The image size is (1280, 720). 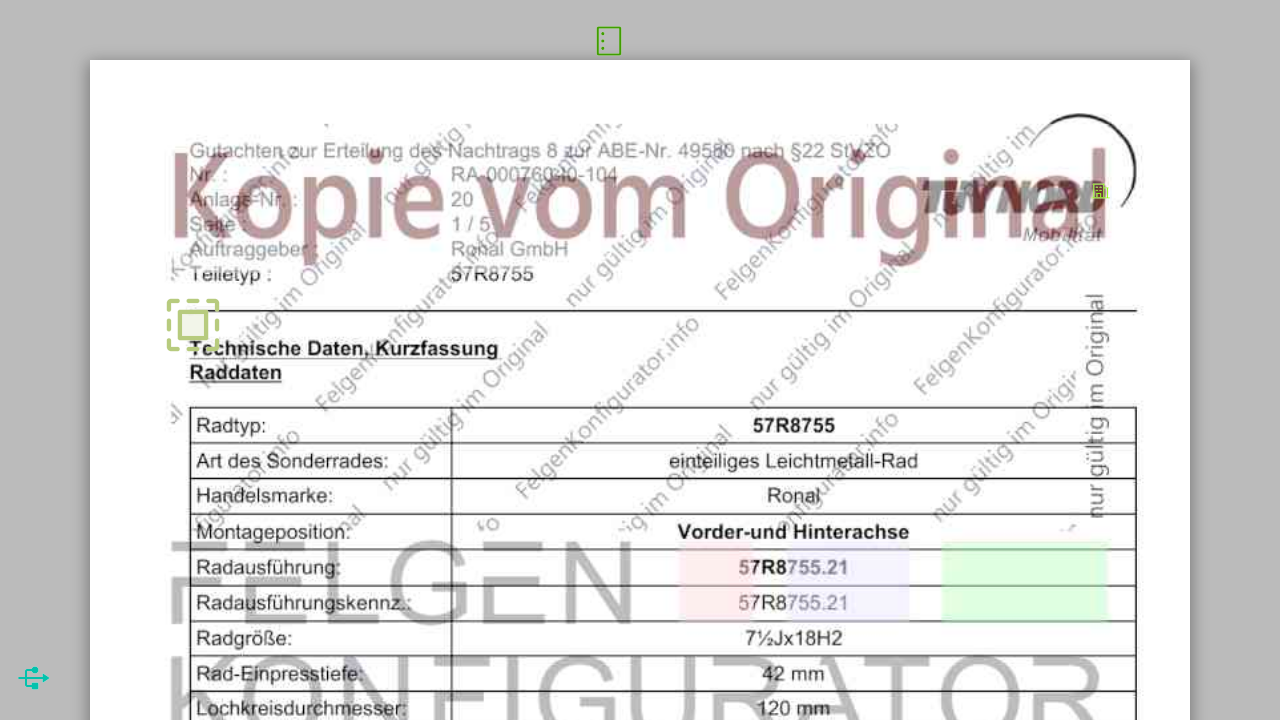 What do you see at coordinates (609, 41) in the screenshot?
I see `view screenplay or script documents` at bounding box center [609, 41].